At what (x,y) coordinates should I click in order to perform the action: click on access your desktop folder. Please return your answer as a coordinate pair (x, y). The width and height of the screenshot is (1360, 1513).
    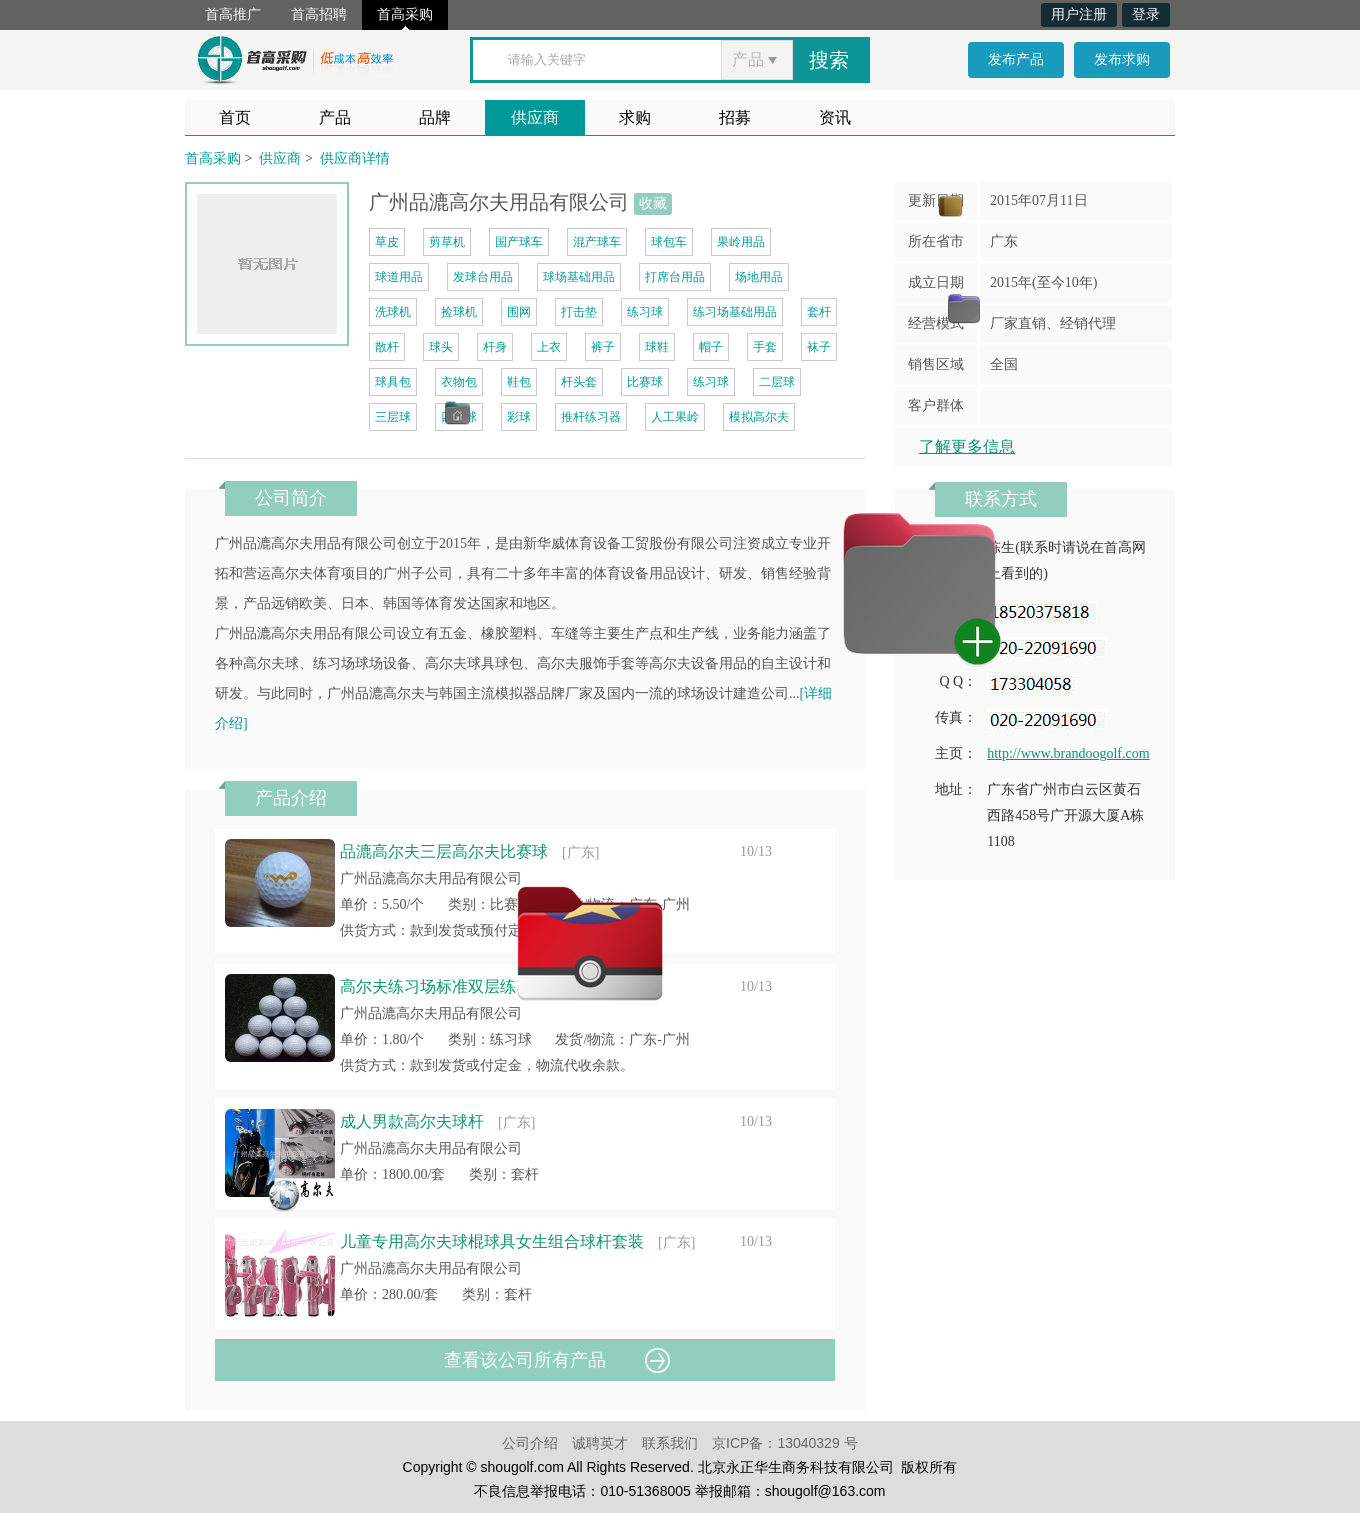
    Looking at the image, I should click on (950, 205).